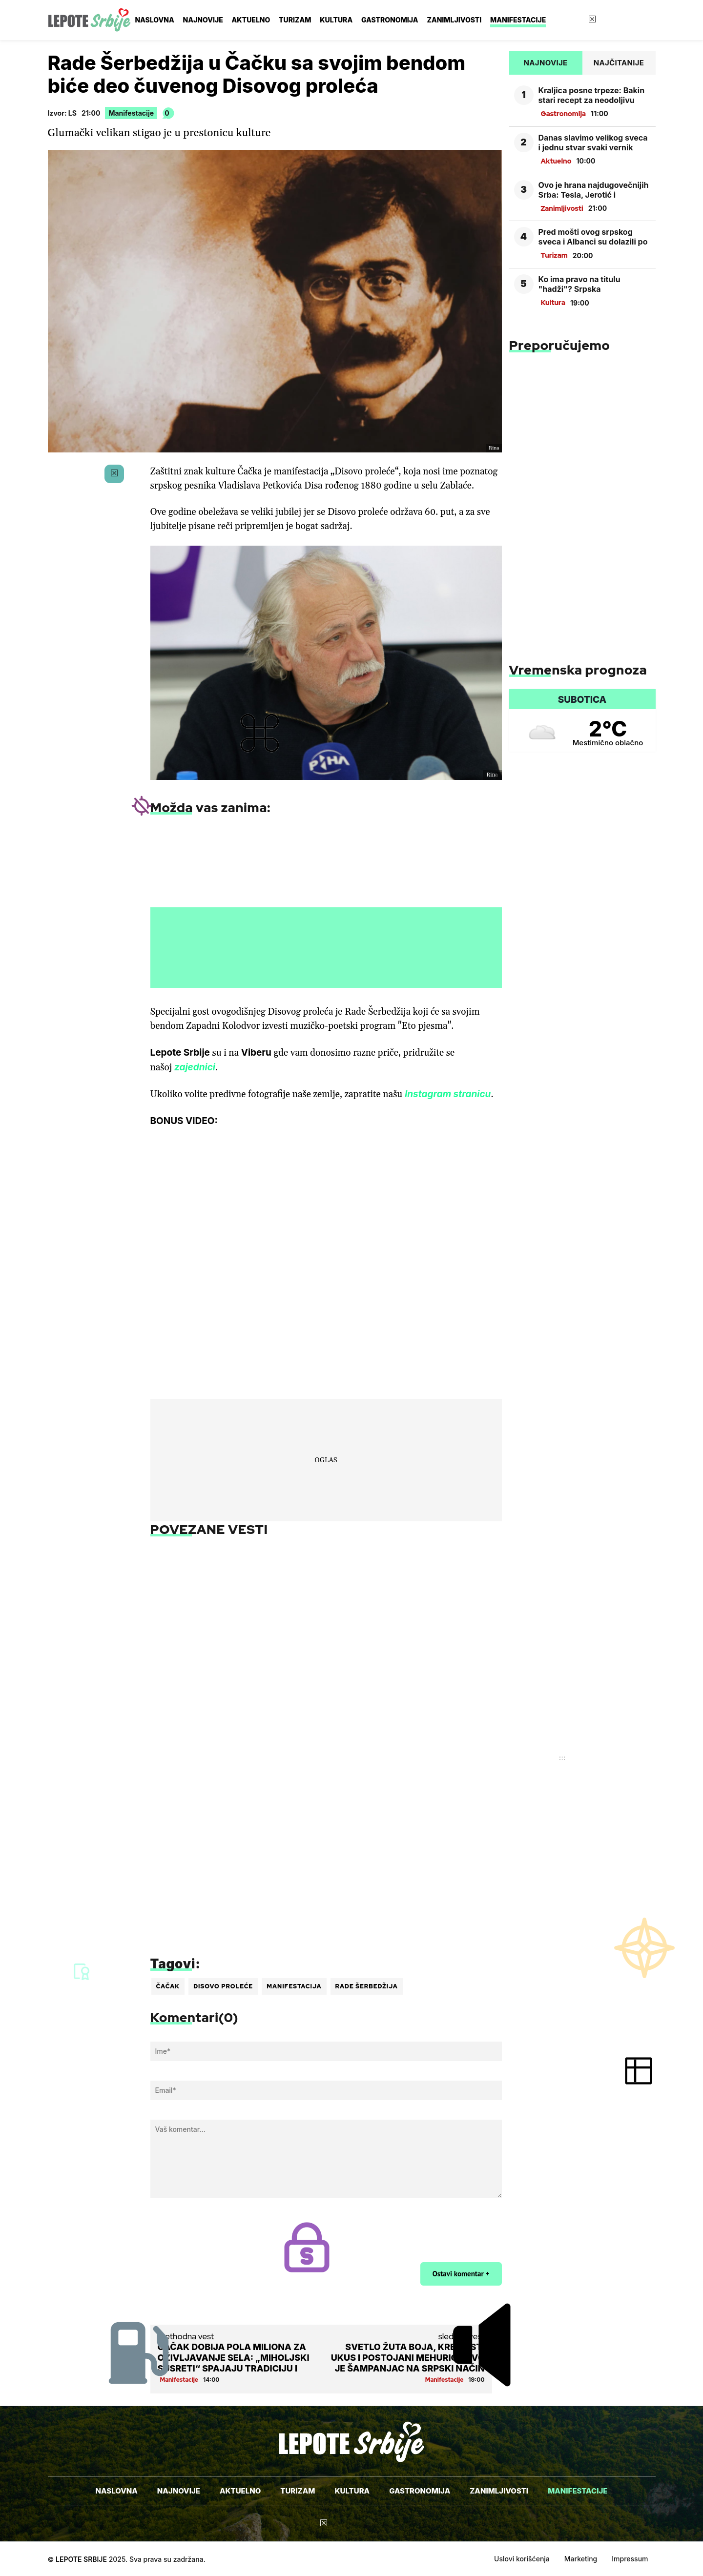  Describe the element at coordinates (562, 1758) in the screenshot. I see `drag to reorder items` at that location.